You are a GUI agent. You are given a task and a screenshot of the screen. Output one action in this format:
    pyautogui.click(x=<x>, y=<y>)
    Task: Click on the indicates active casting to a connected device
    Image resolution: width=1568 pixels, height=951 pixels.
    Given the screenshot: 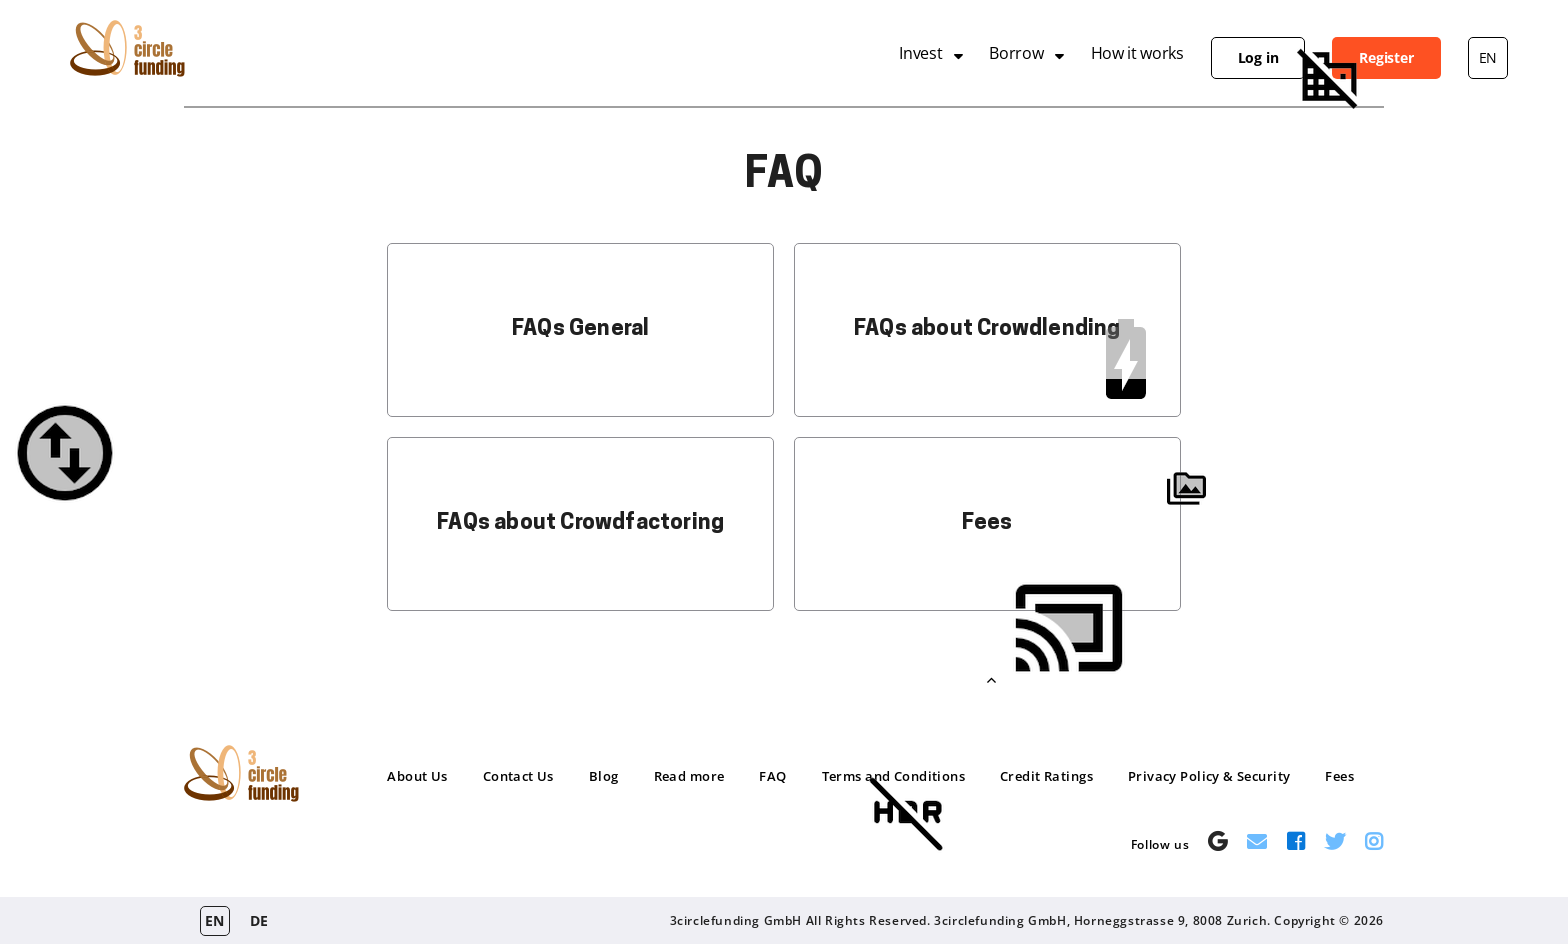 What is the action you would take?
    pyautogui.click(x=1069, y=628)
    